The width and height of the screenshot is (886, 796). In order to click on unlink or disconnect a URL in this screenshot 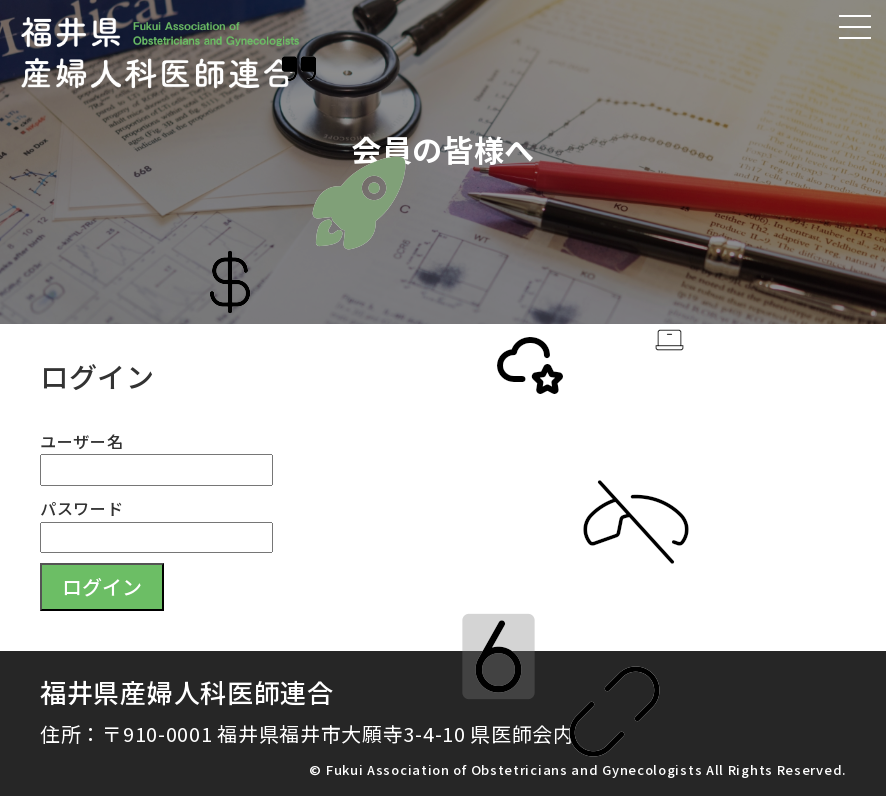, I will do `click(614, 711)`.